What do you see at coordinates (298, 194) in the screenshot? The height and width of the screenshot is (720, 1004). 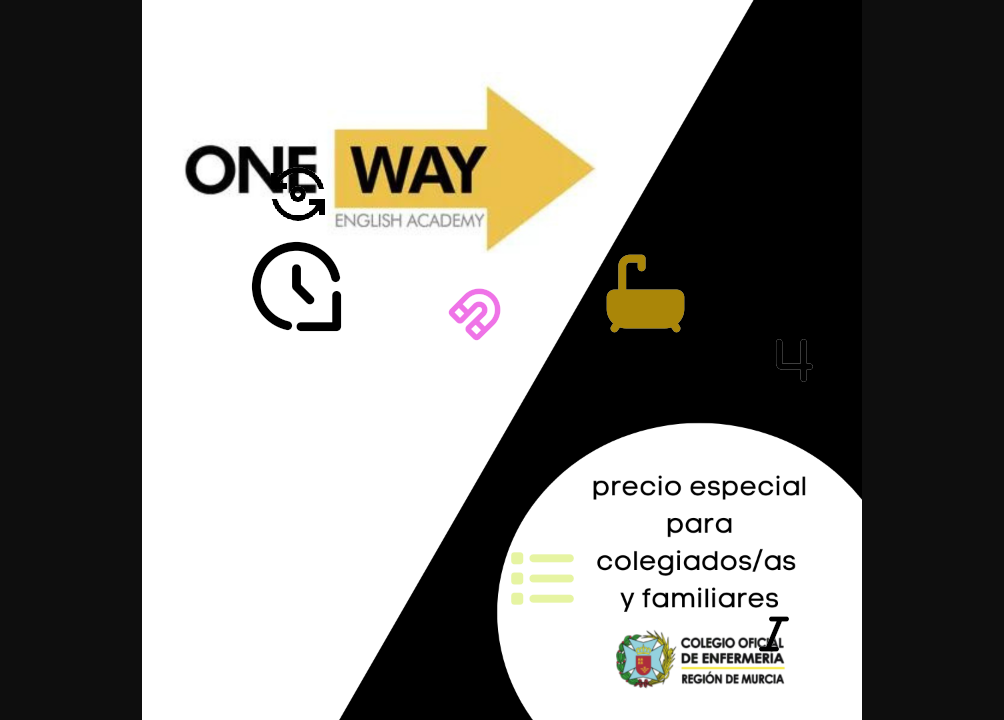 I see `switch between front and rear camera` at bounding box center [298, 194].